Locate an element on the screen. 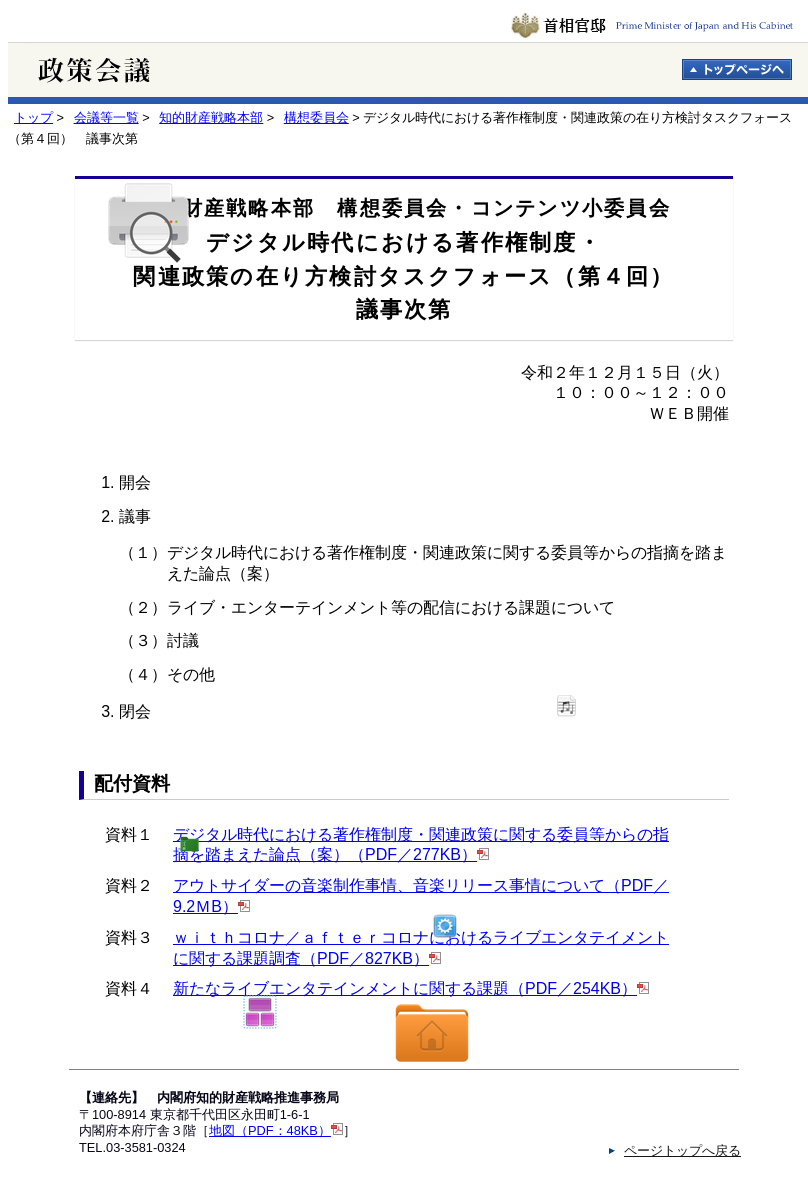 This screenshot has width=808, height=1177. windows executable file (.exe) is located at coordinates (445, 926).